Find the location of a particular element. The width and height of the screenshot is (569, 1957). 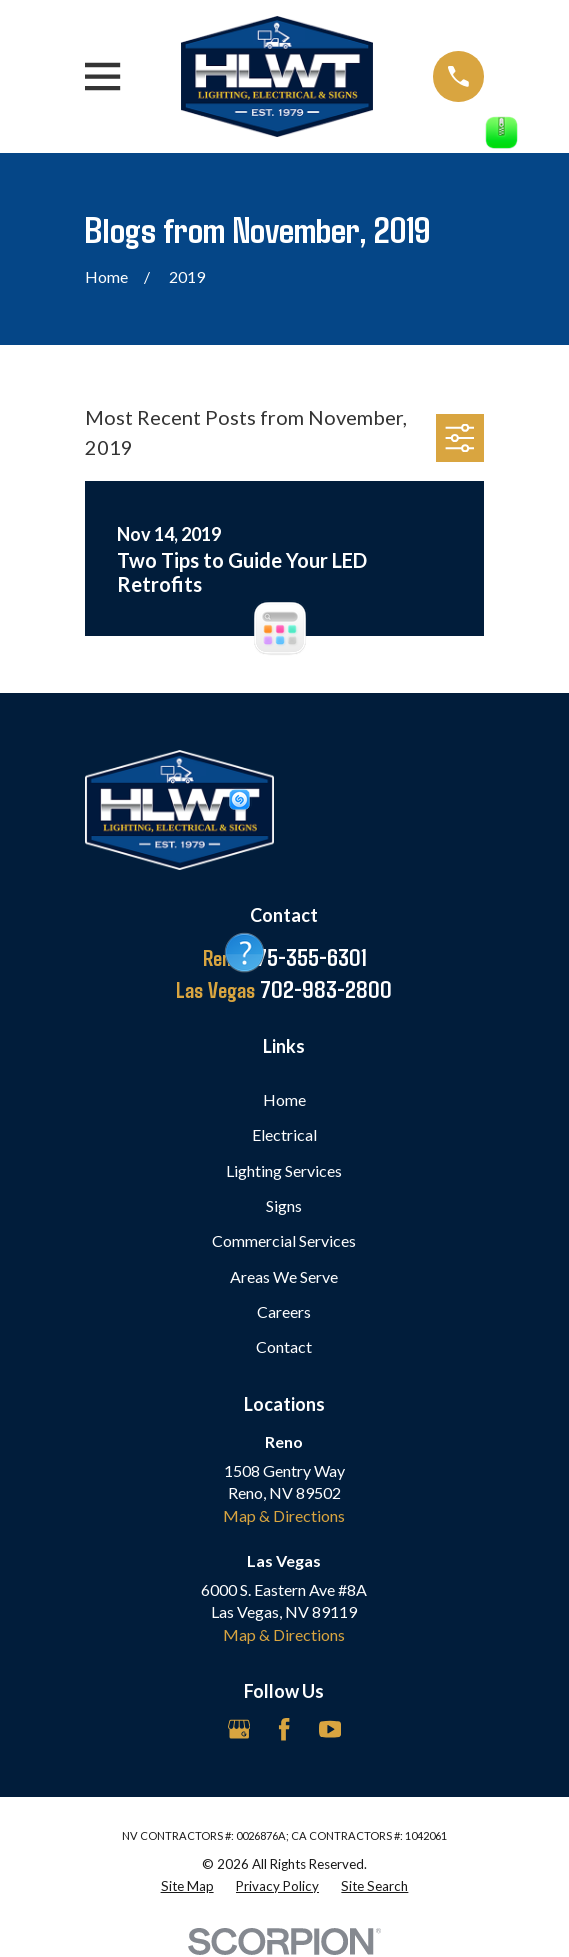

open the app launcher or app library is located at coordinates (280, 628).